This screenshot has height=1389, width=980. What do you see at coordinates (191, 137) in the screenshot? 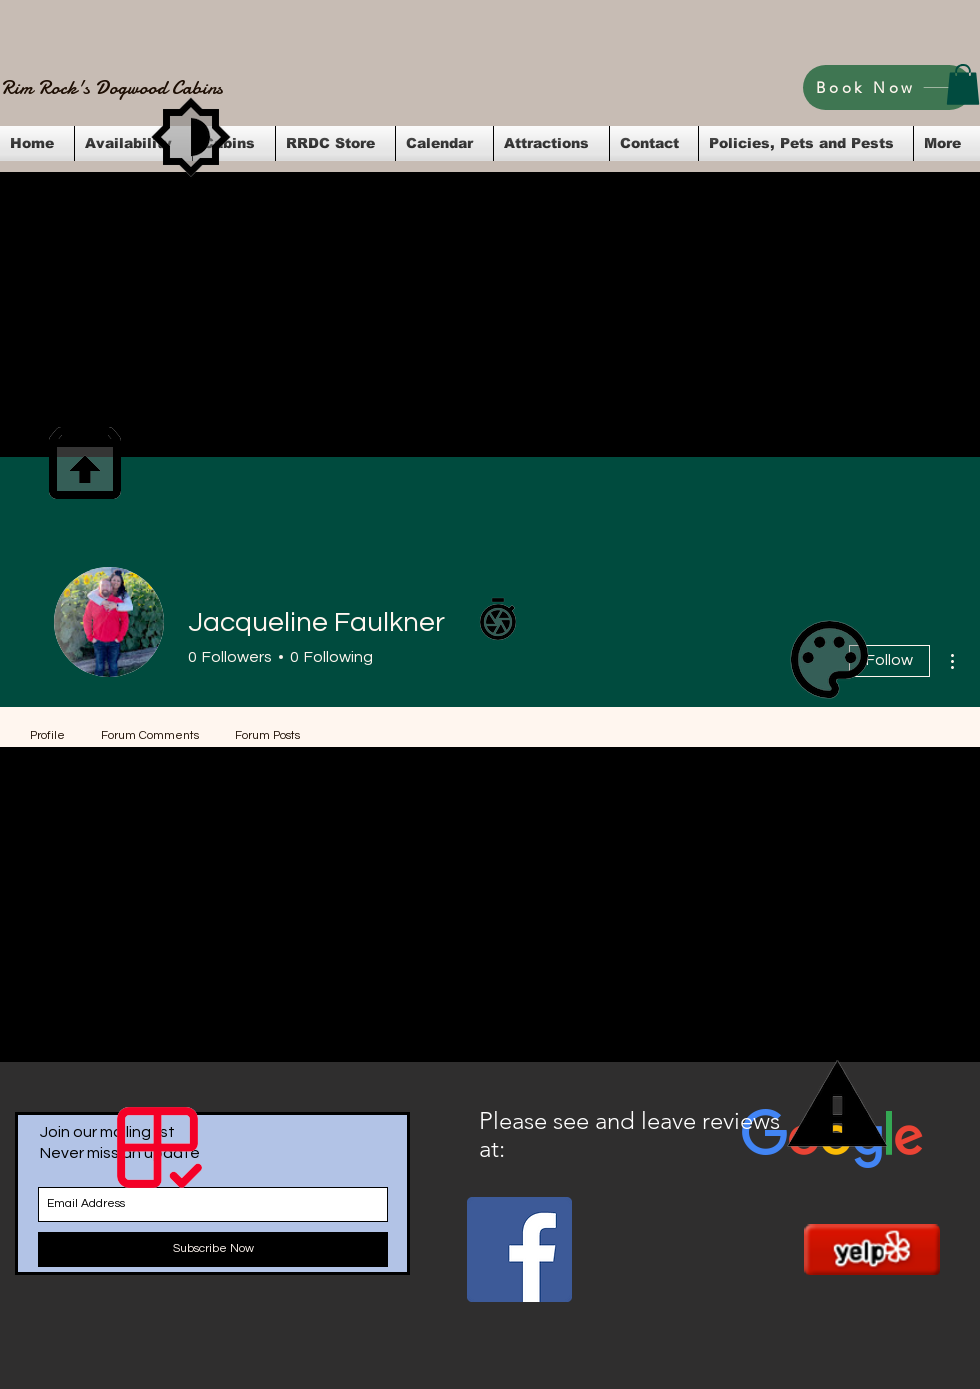
I see `adjust screen brightness settings` at bounding box center [191, 137].